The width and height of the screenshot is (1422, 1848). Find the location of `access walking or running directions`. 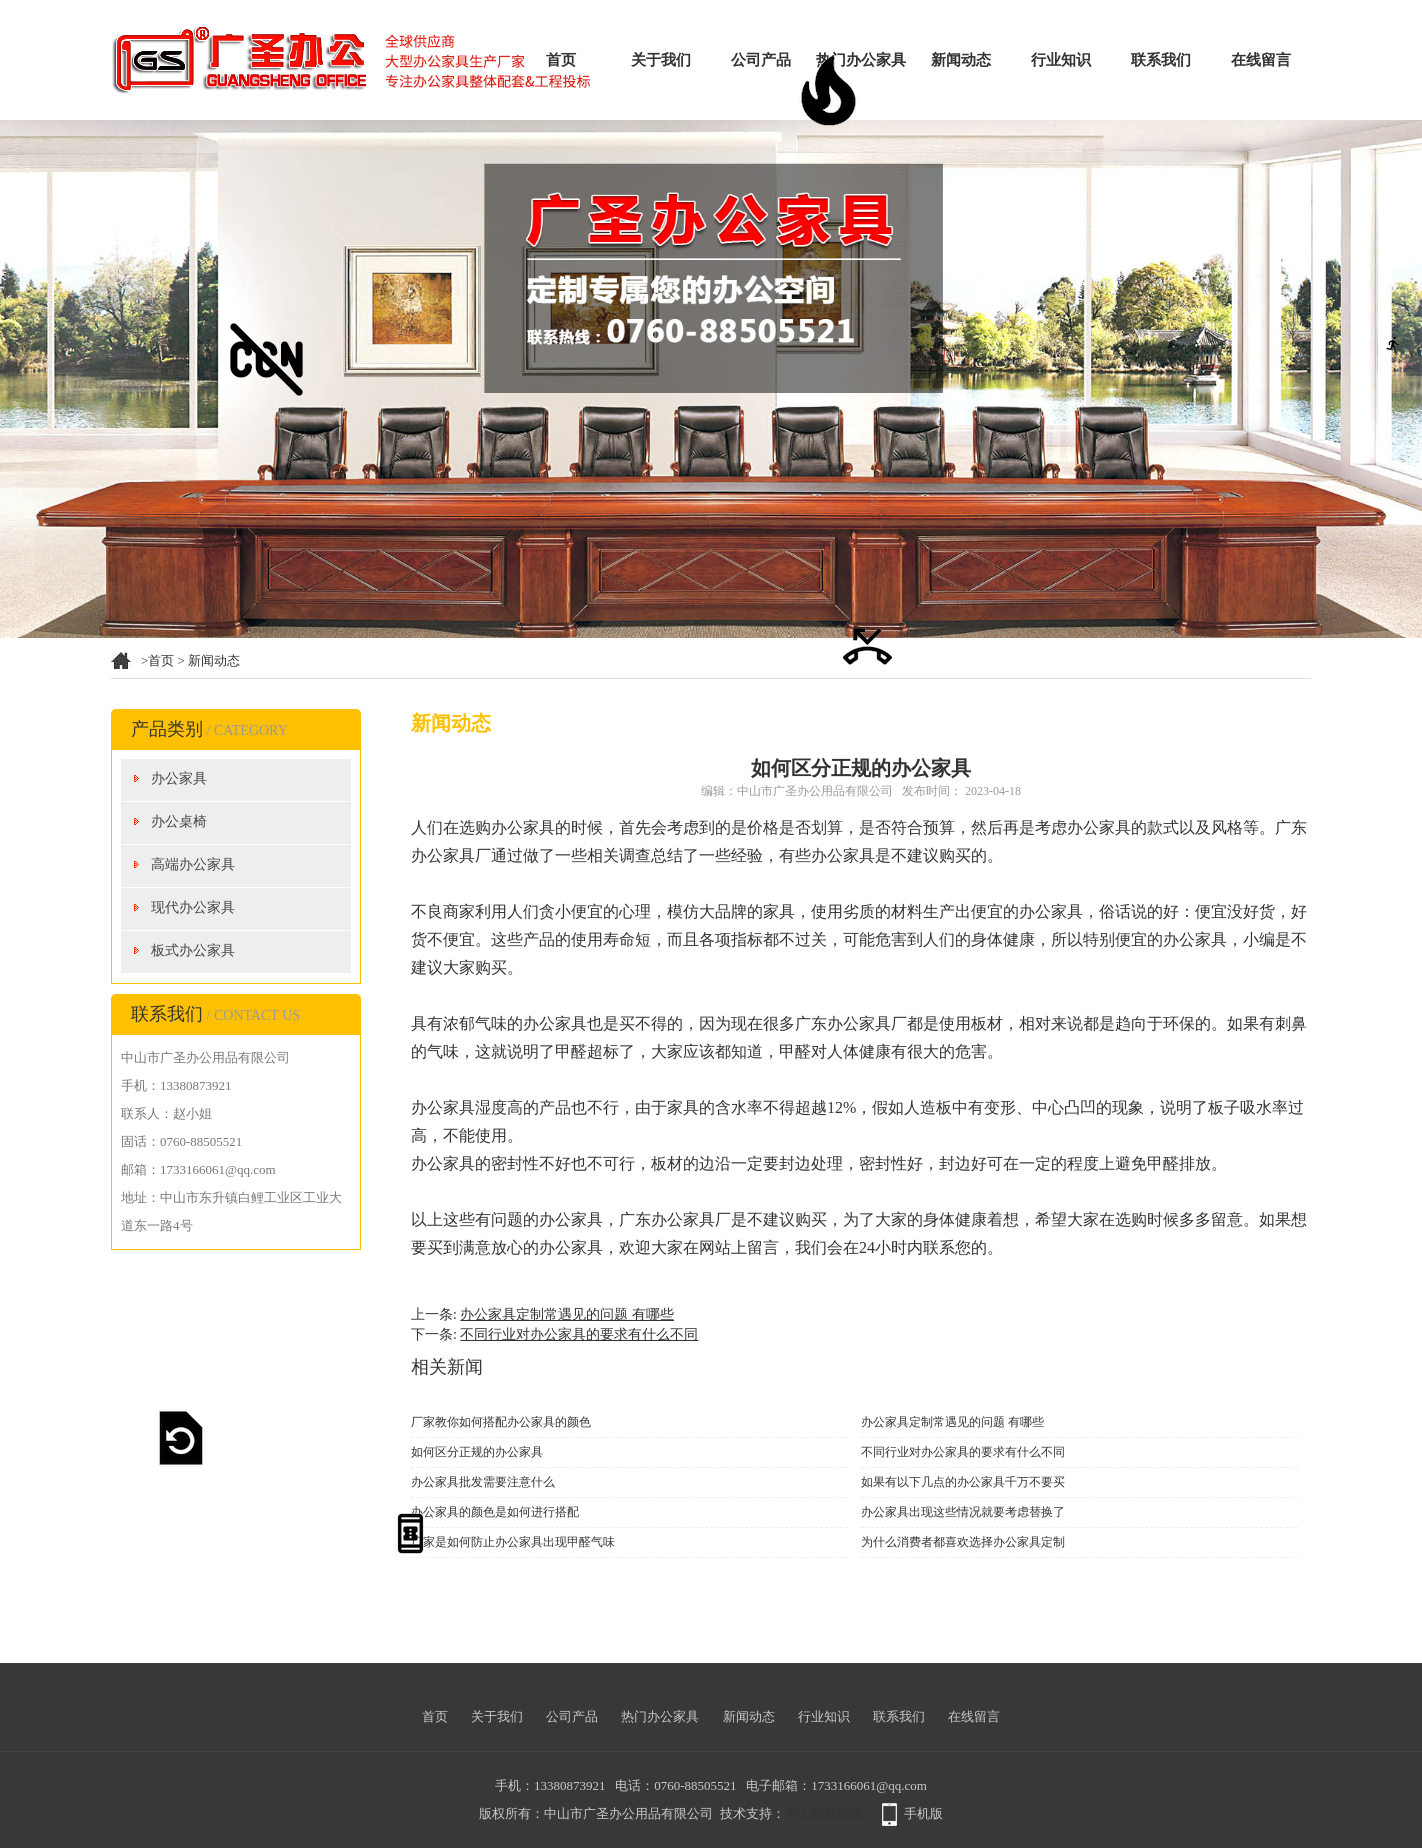

access walking or running directions is located at coordinates (1393, 344).